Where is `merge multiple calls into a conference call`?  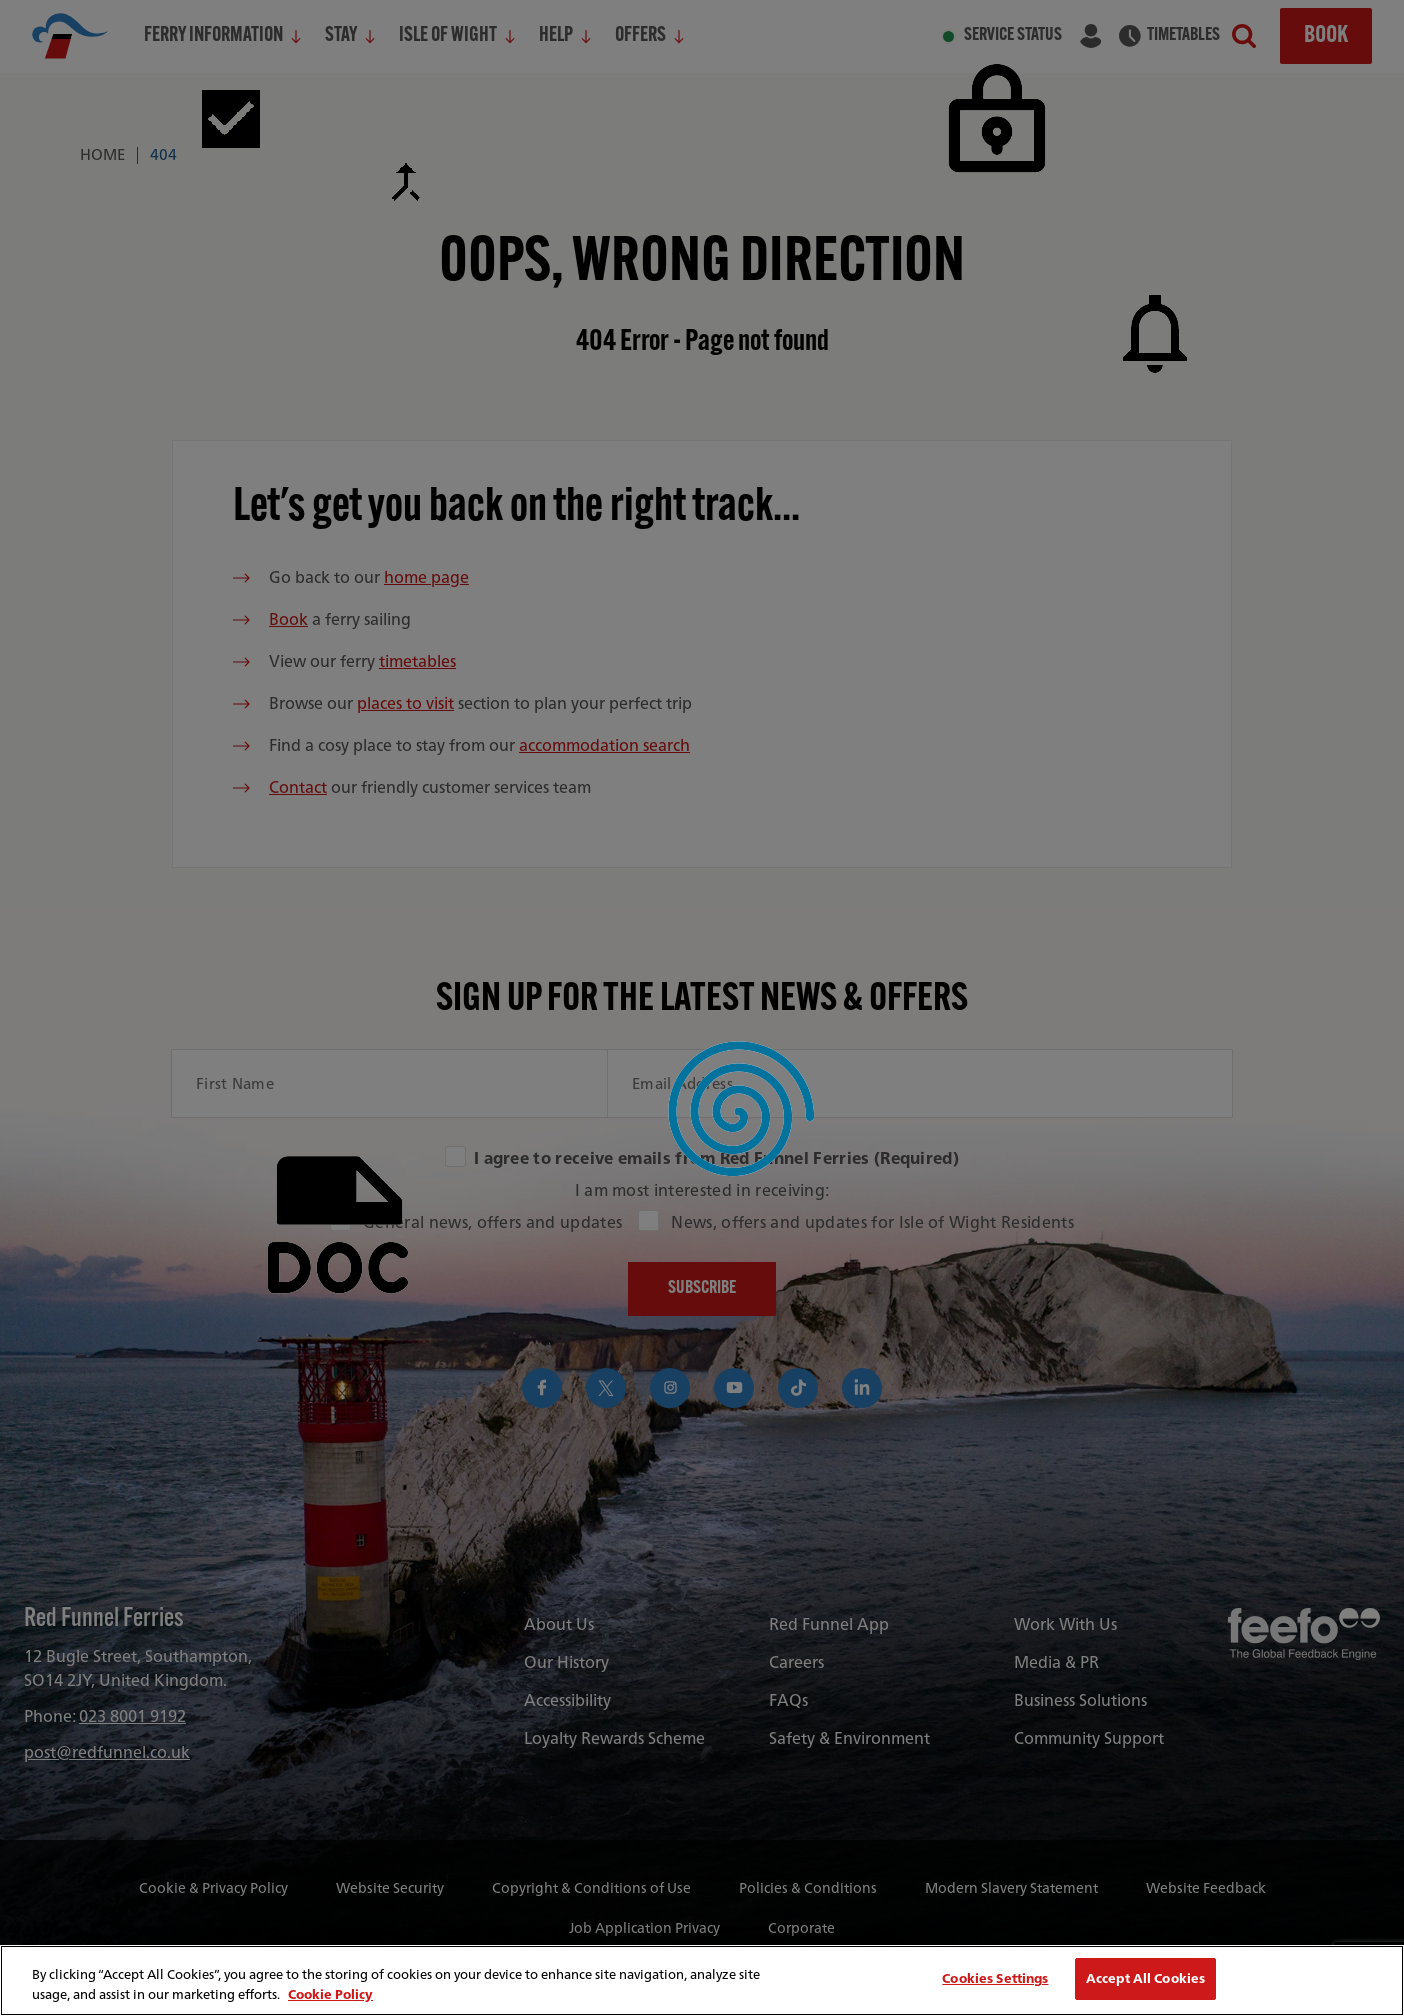
merge multiple calls into a conference call is located at coordinates (406, 182).